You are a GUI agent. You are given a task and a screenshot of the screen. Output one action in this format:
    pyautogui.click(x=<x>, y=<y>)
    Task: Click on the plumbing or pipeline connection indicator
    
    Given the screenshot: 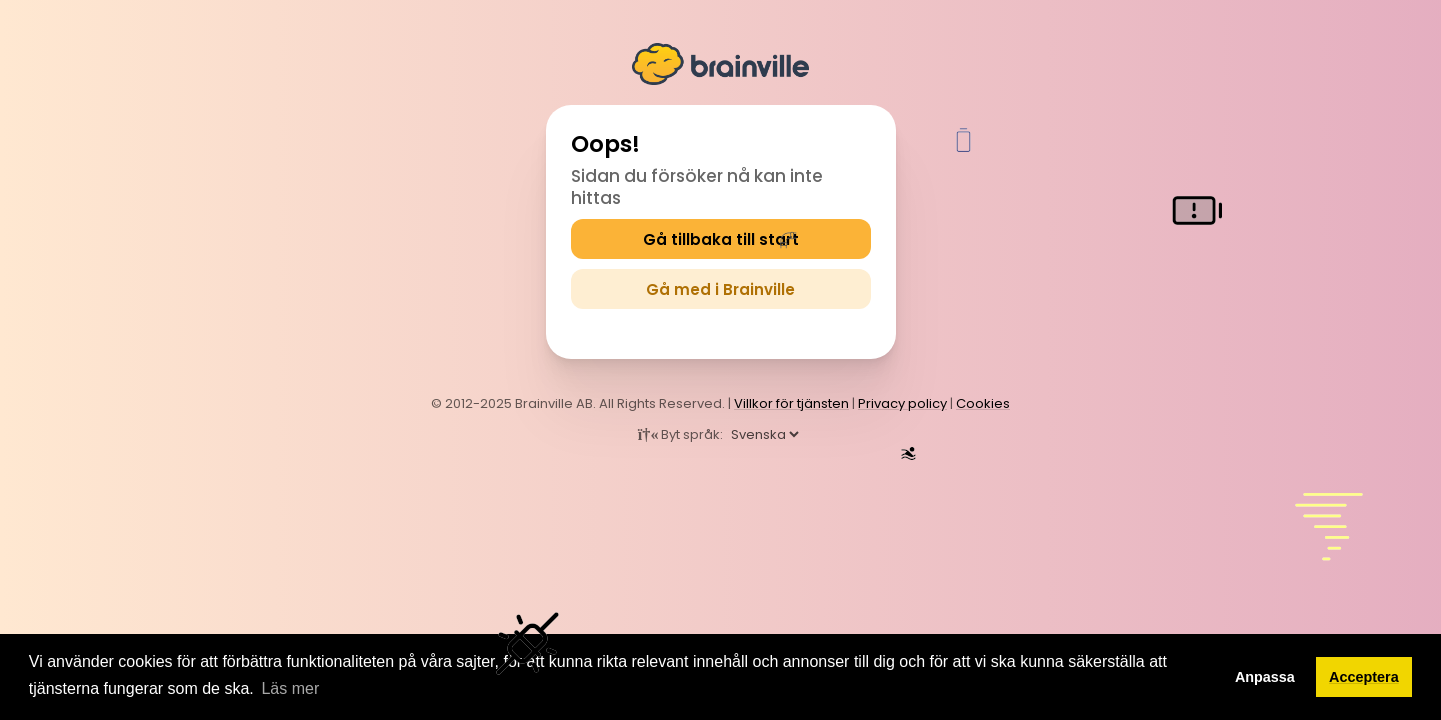 What is the action you would take?
    pyautogui.click(x=787, y=239)
    